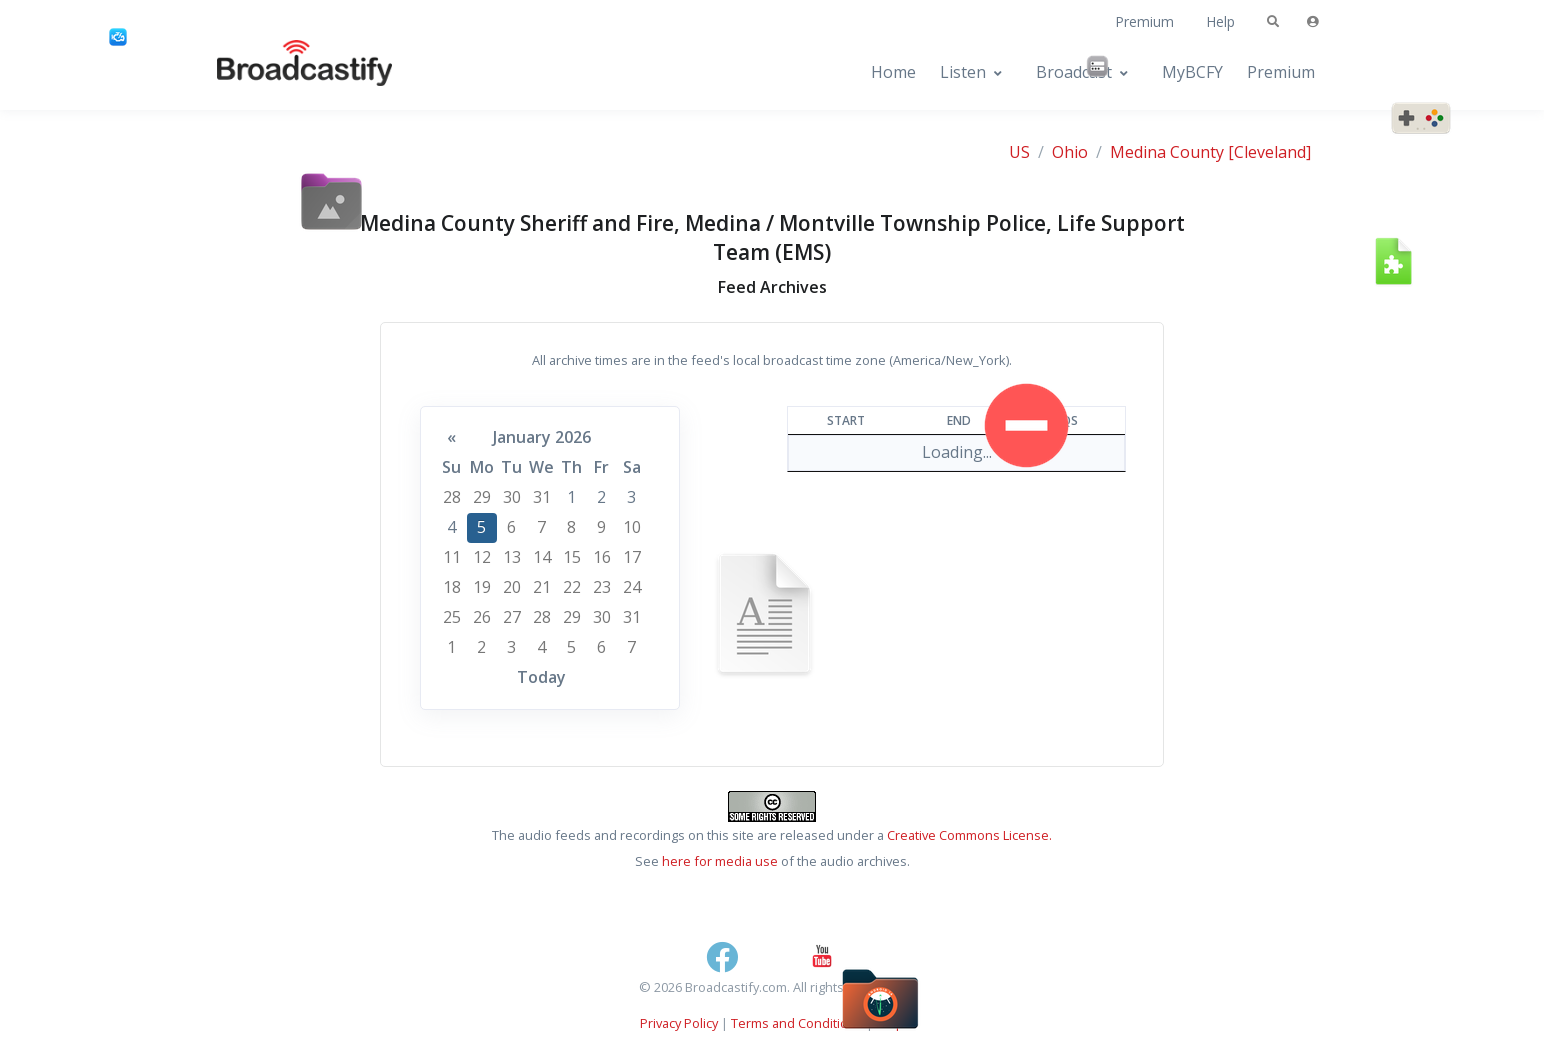 The image size is (1544, 1050). I want to click on a rich text format document file, so click(764, 615).